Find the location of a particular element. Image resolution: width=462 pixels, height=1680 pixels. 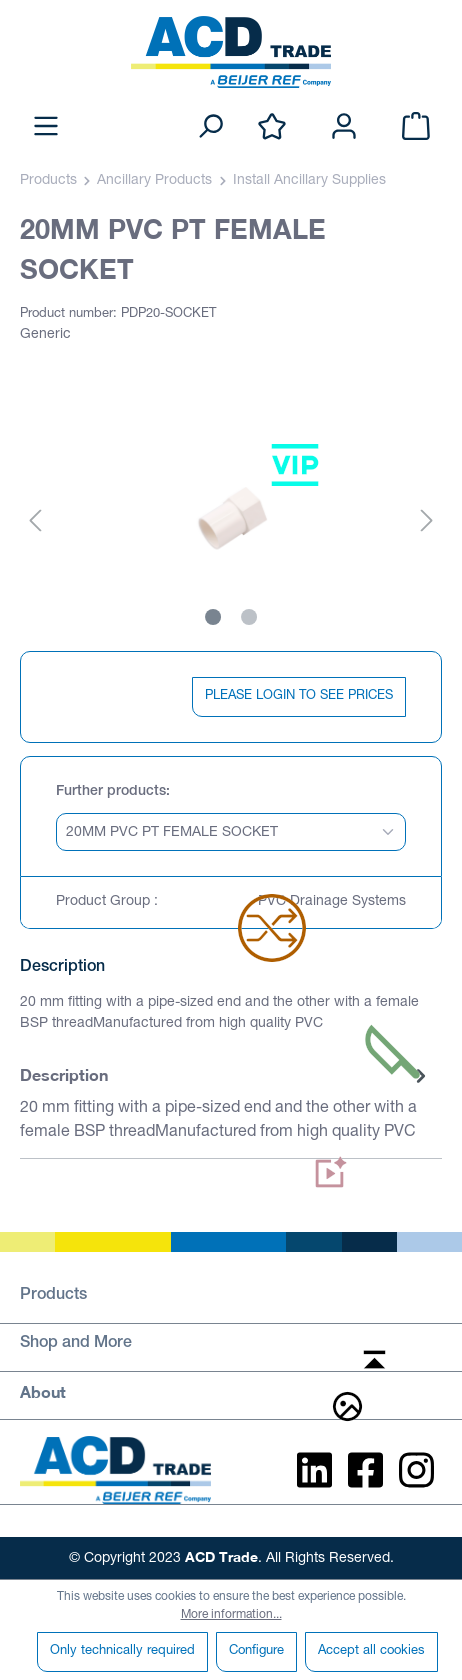

indicates VIP or premium membership status is located at coordinates (295, 465).